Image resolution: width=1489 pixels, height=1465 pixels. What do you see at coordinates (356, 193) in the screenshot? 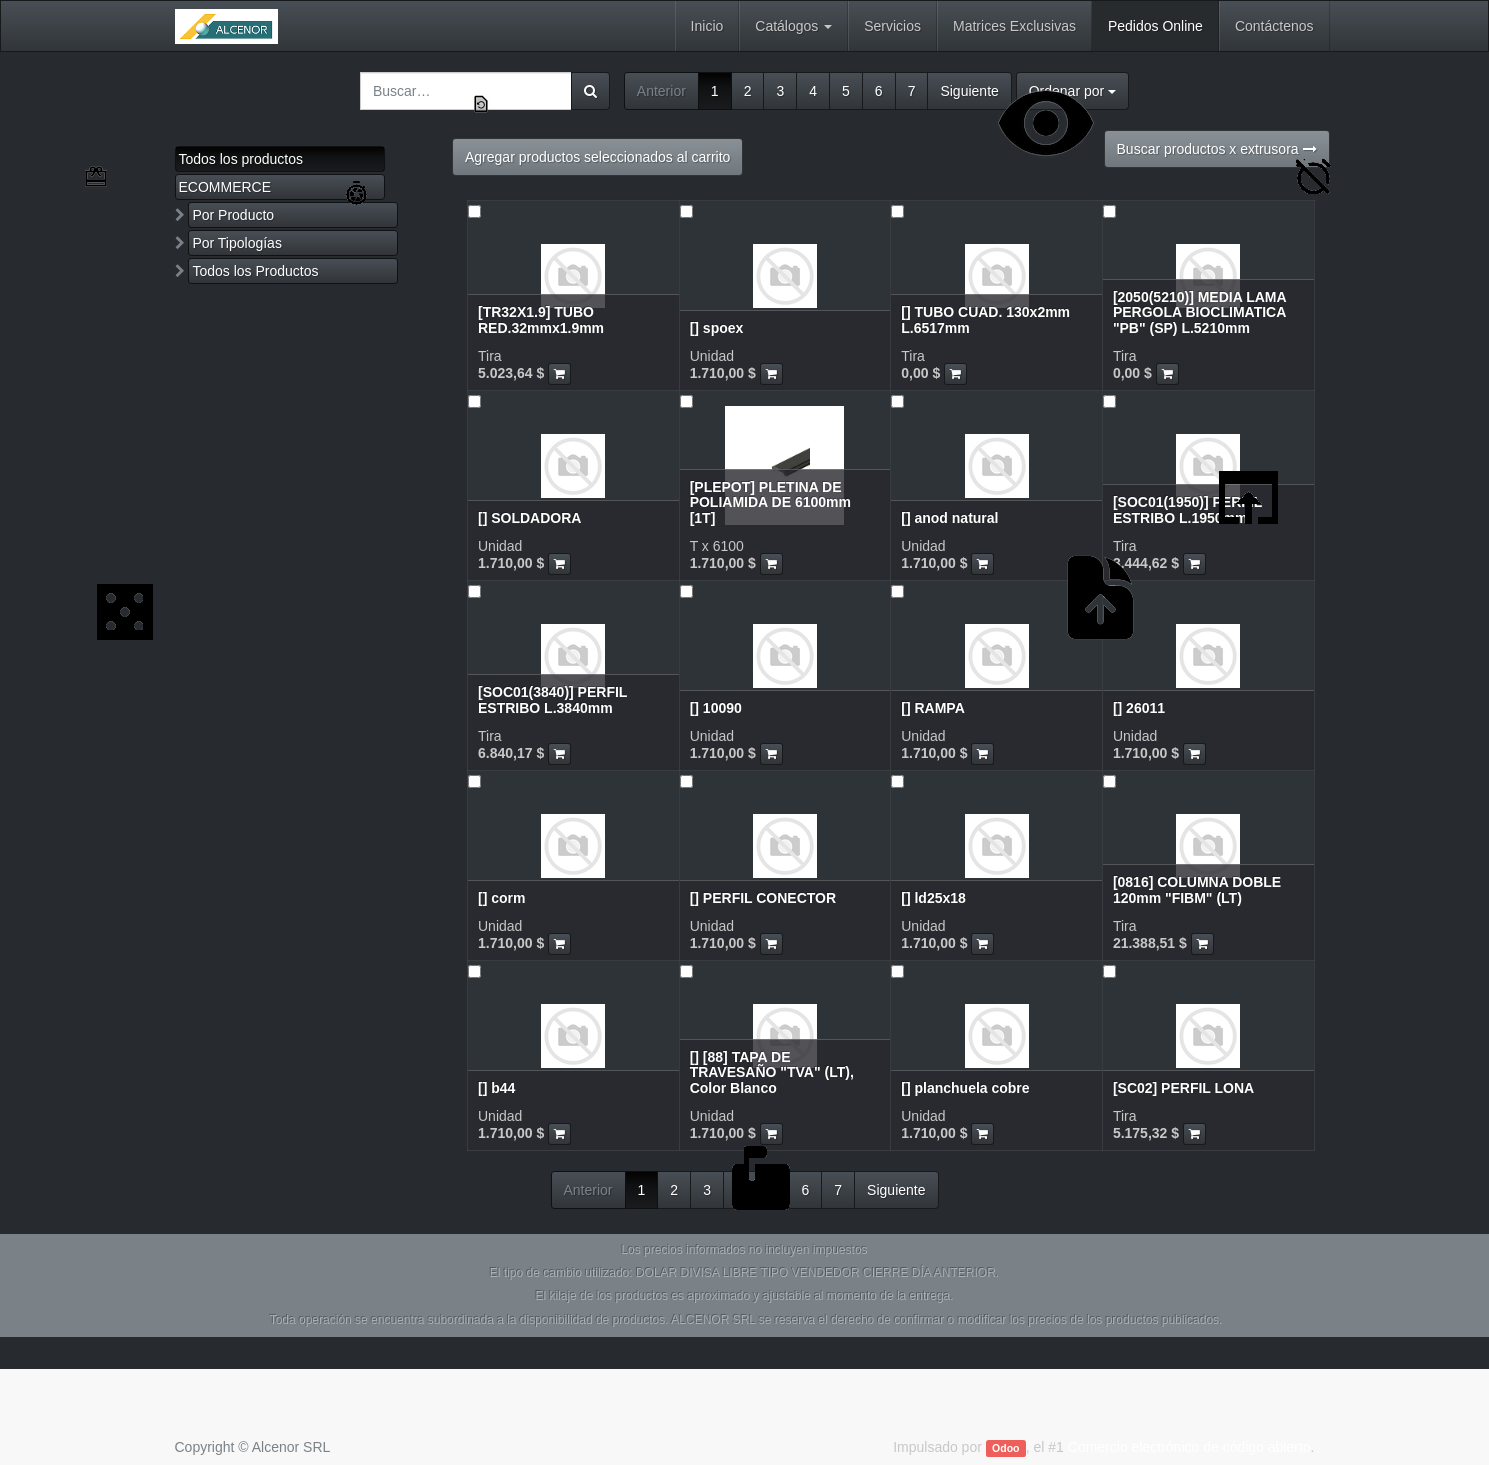
I see `adjust camera shutter speed settings` at bounding box center [356, 193].